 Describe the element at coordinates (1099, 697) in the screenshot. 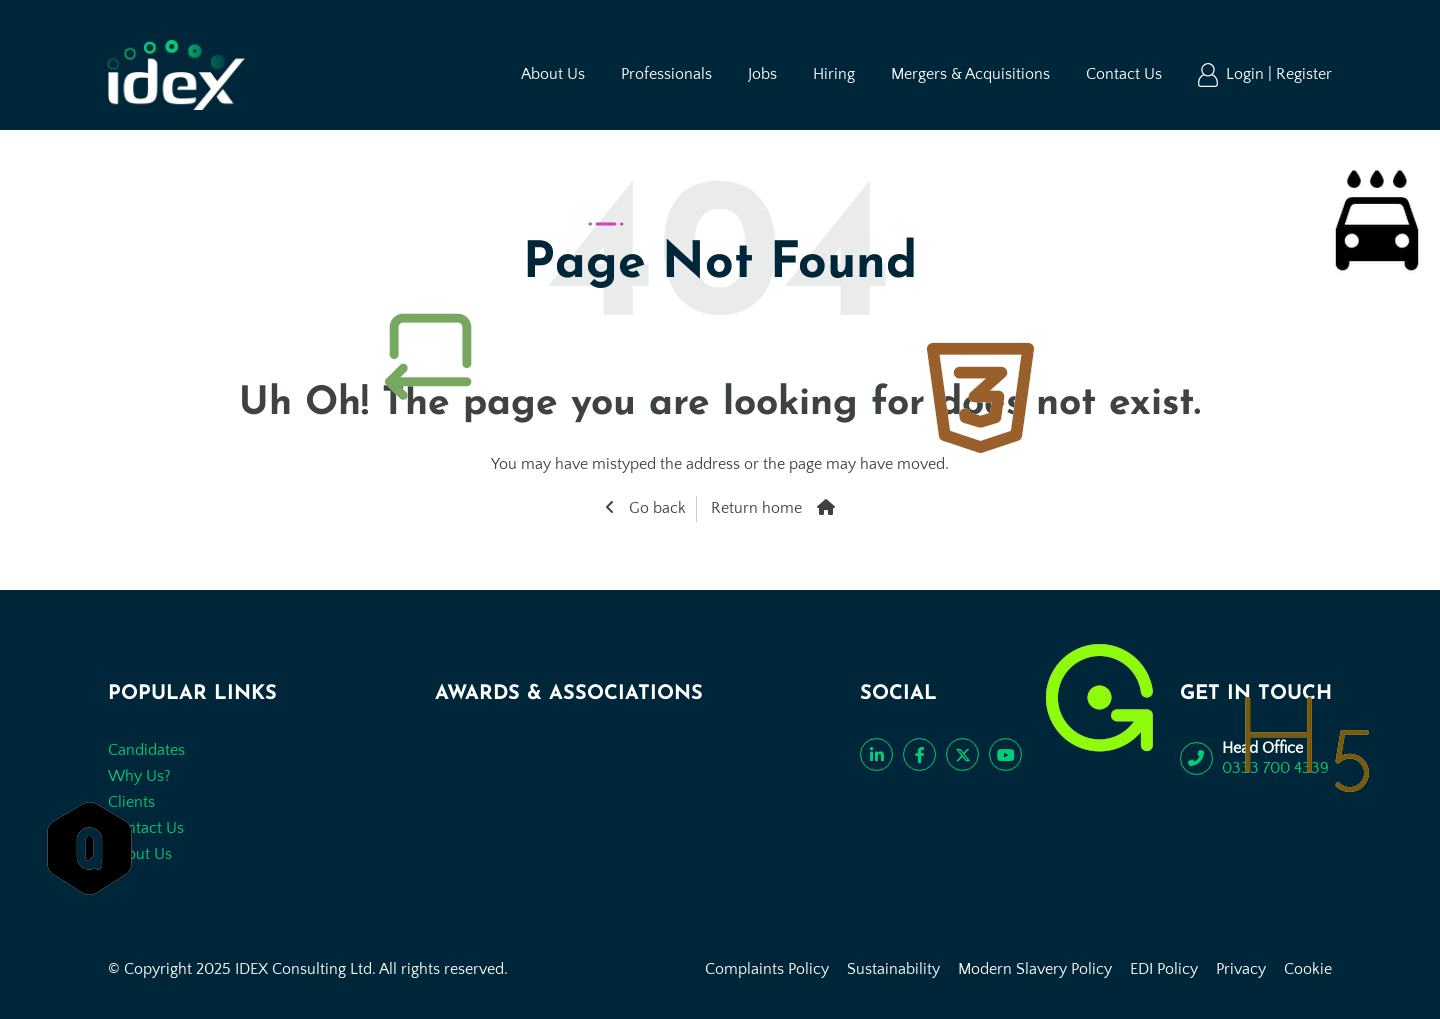

I see `rotate or refresh content` at that location.